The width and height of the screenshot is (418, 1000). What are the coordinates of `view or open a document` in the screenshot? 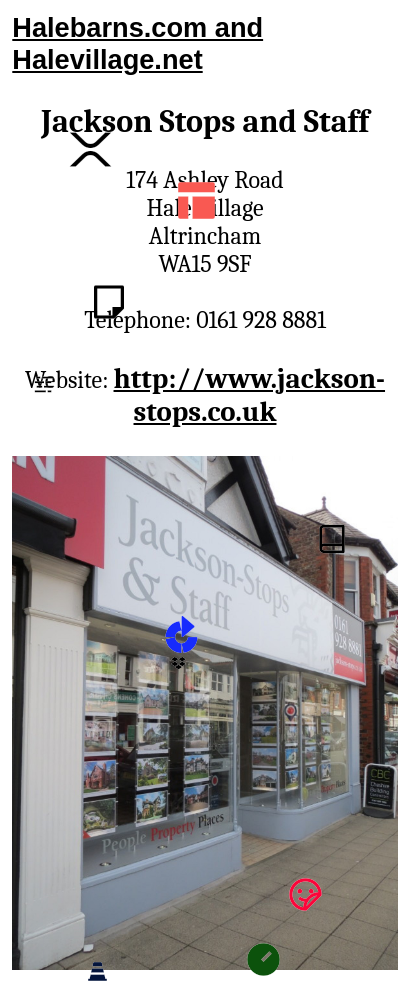 It's located at (109, 302).